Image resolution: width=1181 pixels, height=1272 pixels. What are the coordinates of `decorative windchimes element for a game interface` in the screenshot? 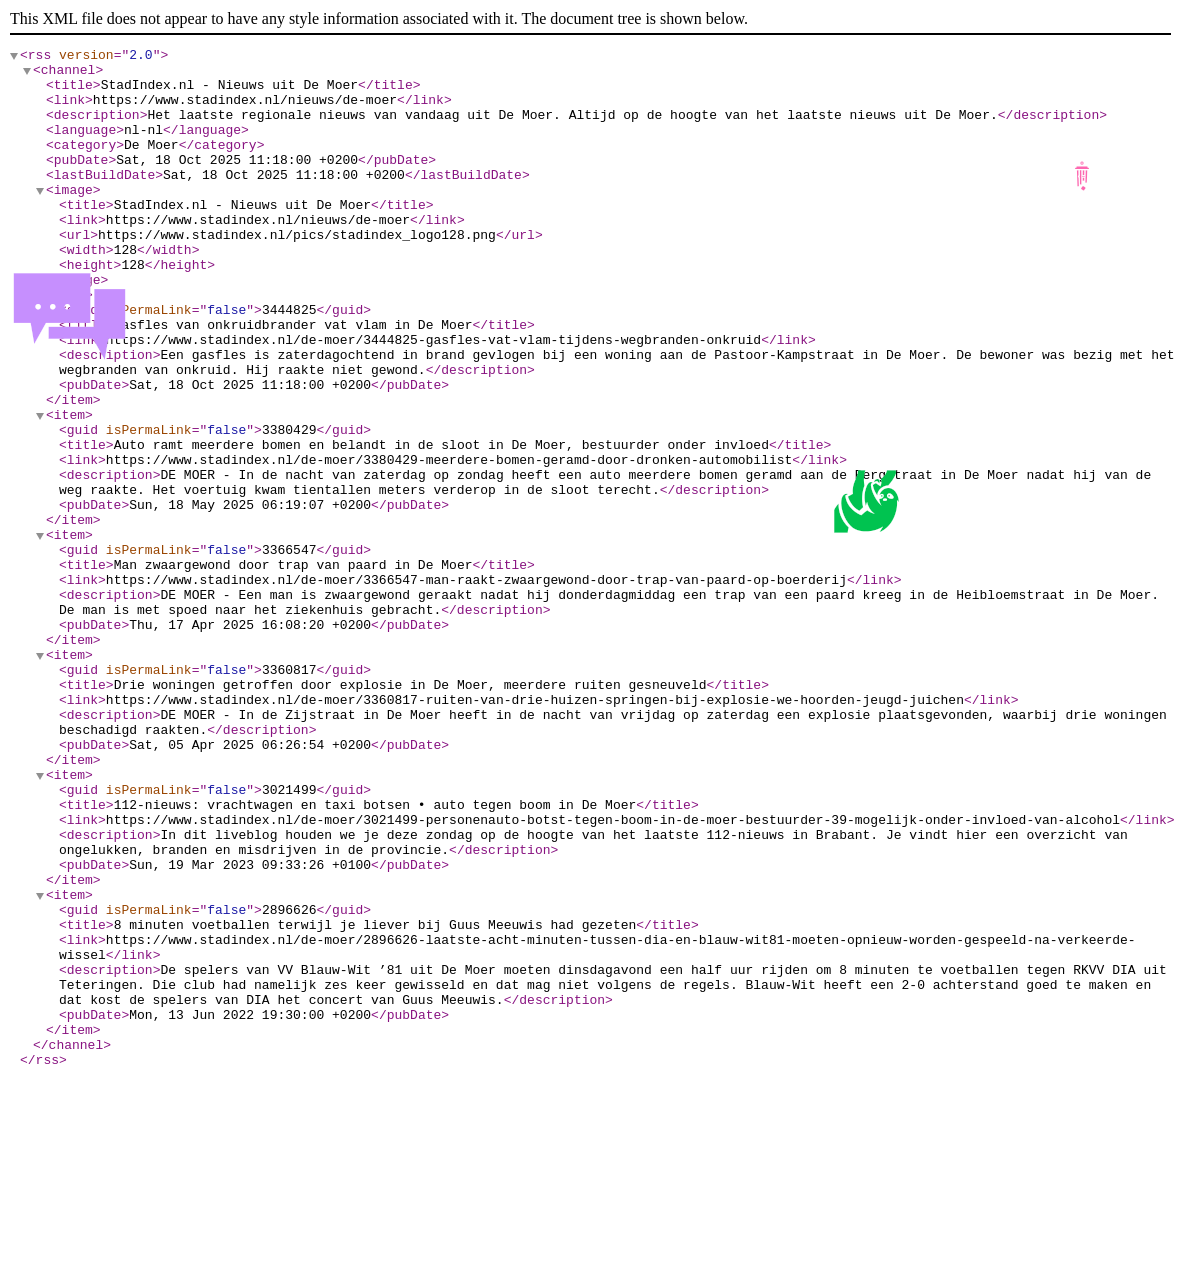 It's located at (1082, 176).